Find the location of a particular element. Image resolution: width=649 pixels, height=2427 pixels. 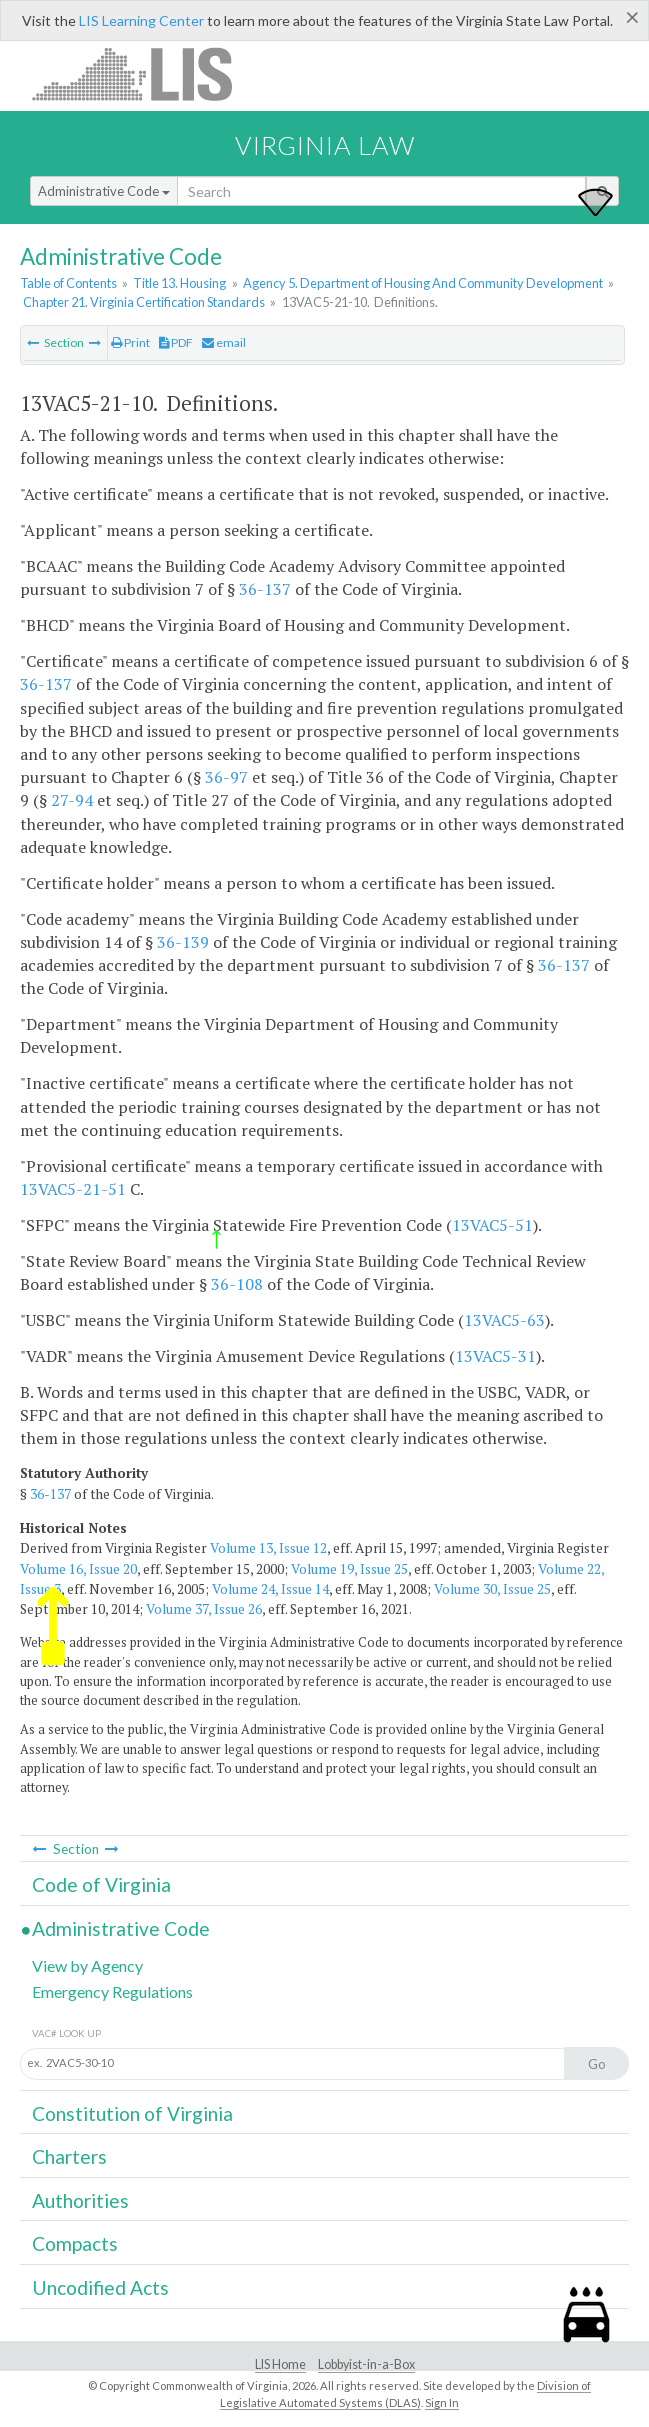

strong wifi signal connected is located at coordinates (595, 202).